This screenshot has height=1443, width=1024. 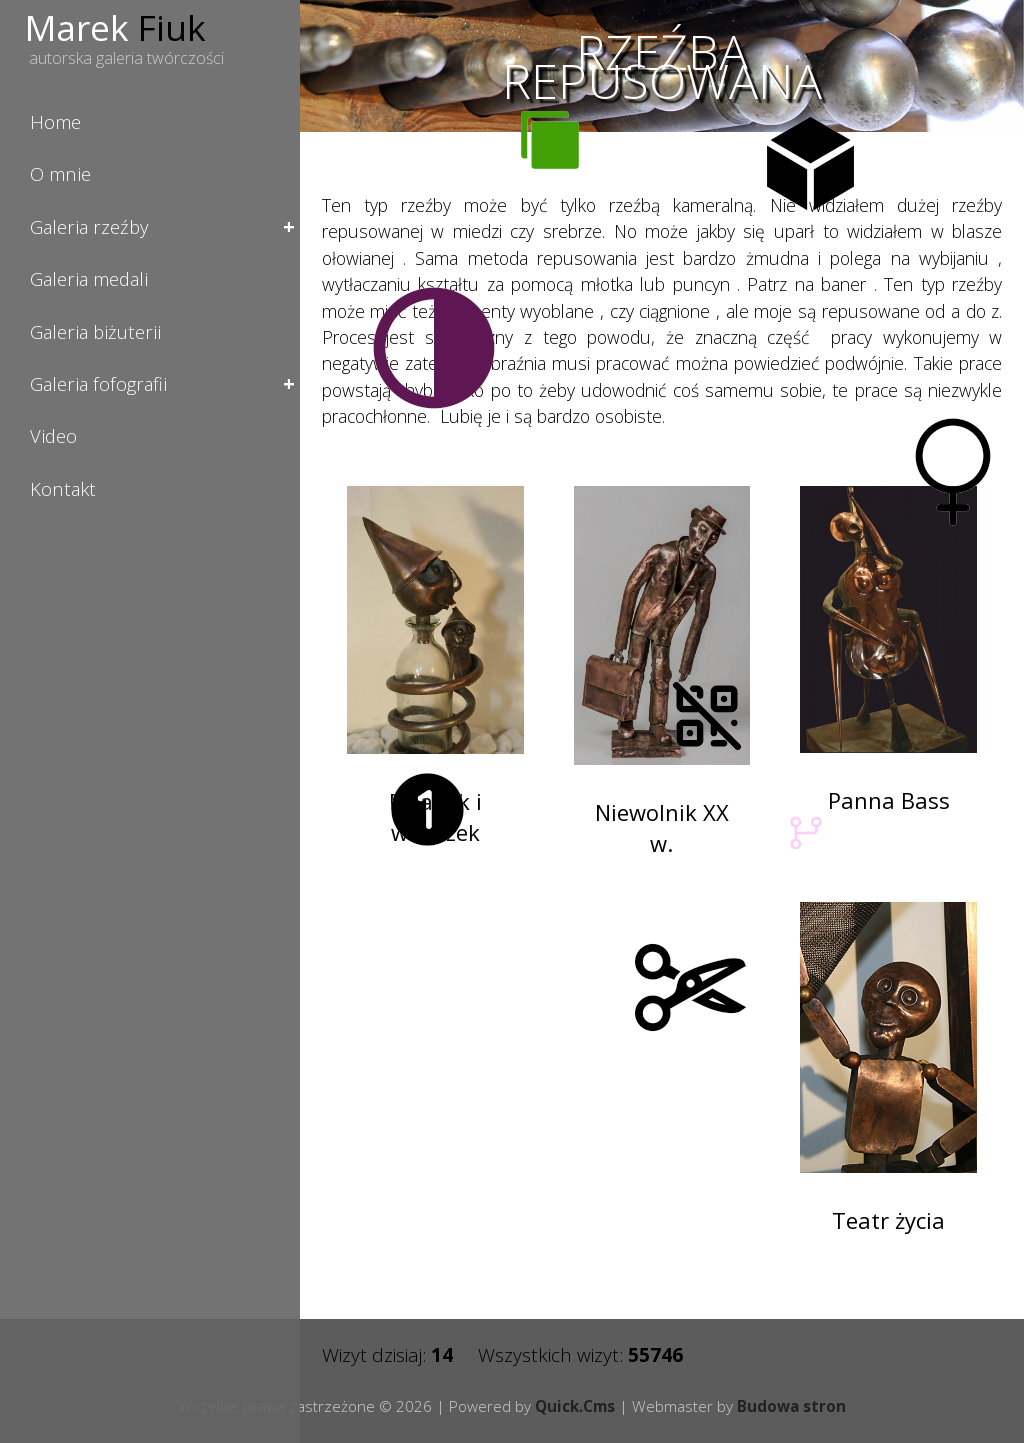 What do you see at coordinates (804, 833) in the screenshot?
I see `view repository branches` at bounding box center [804, 833].